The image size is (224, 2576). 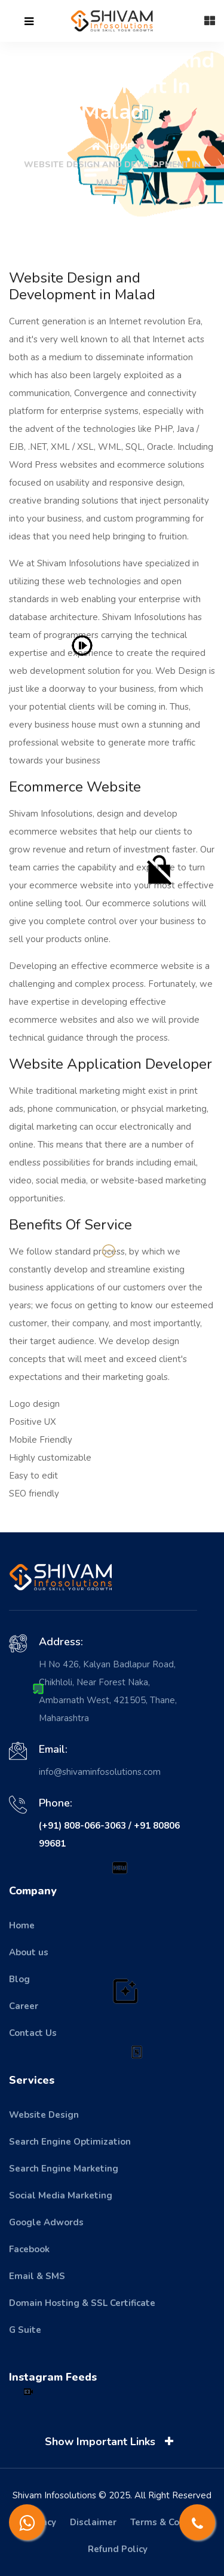 What do you see at coordinates (159, 870) in the screenshot?
I see `indicates an unencrypted or insecure email connection` at bounding box center [159, 870].